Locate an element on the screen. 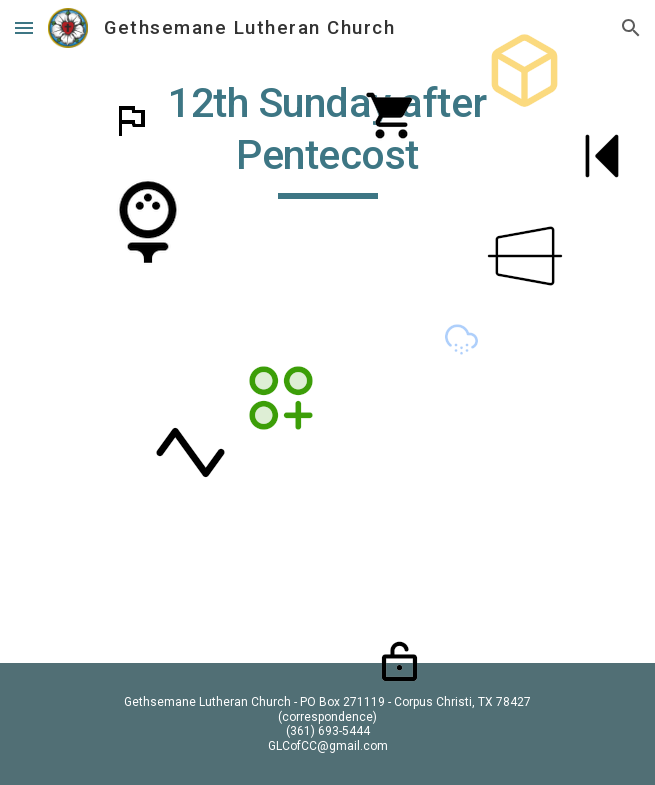 This screenshot has width=655, height=785. indicates snowy weather conditions is located at coordinates (461, 339).